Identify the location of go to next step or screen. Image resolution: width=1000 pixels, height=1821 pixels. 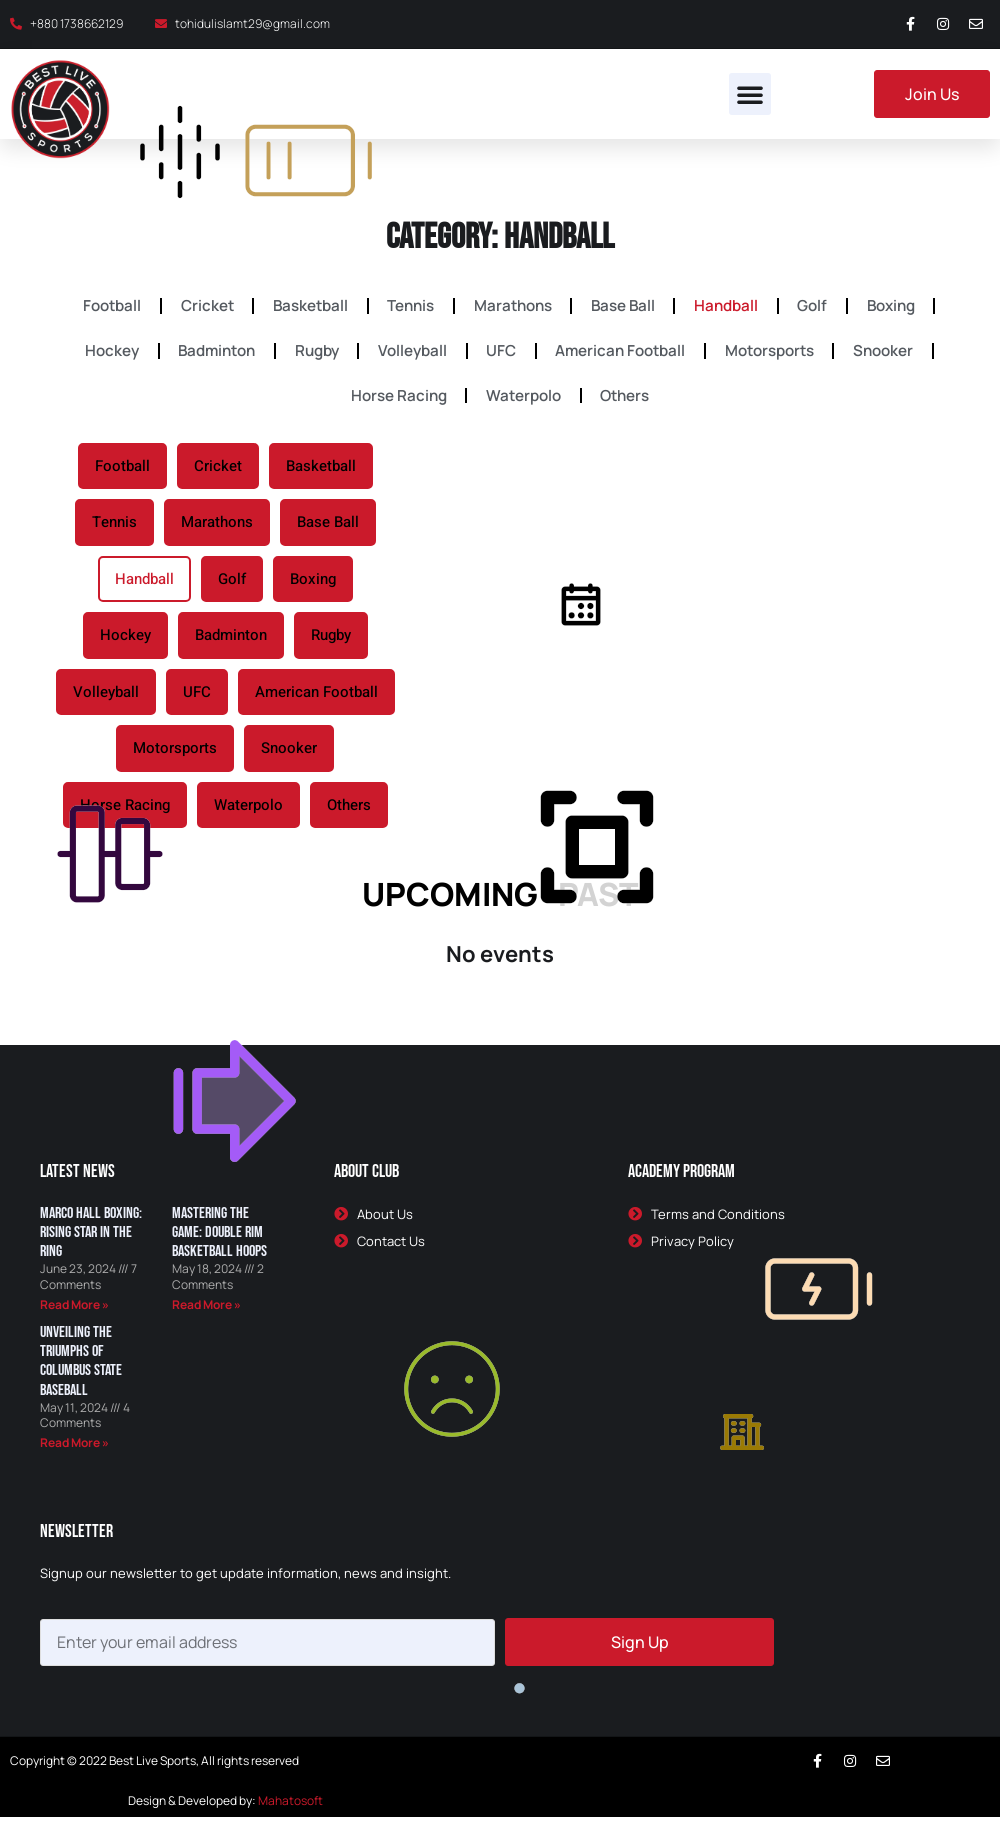
(230, 1101).